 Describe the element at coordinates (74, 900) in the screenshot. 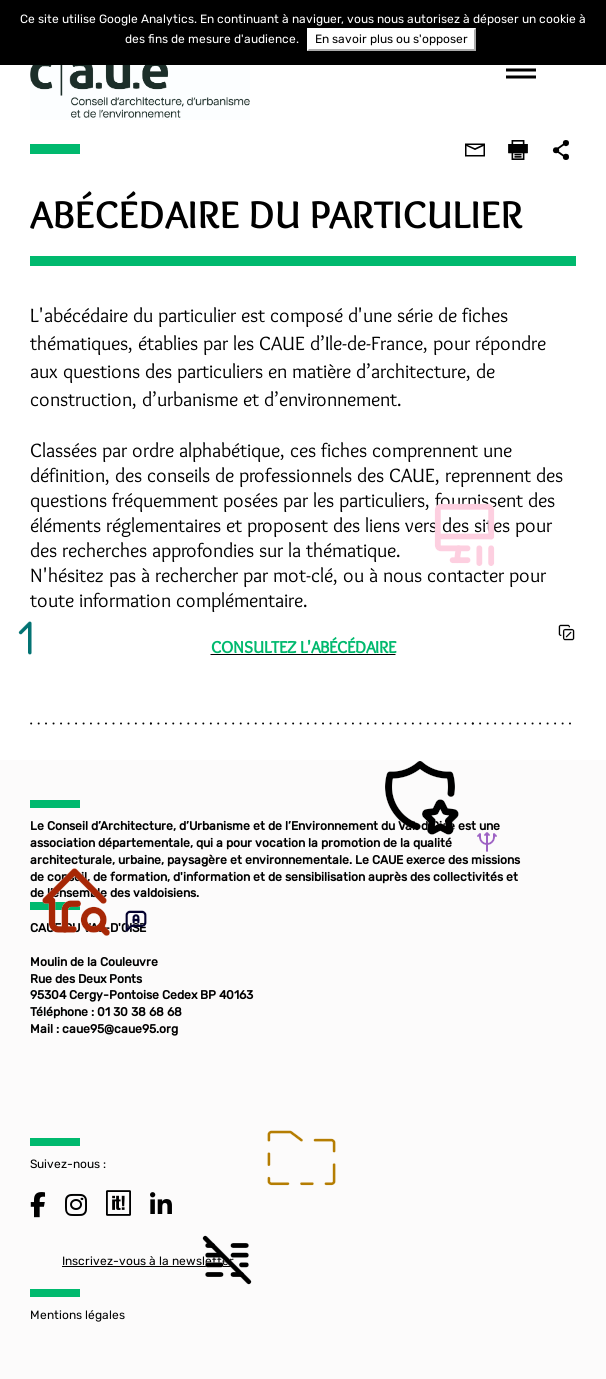

I see `search for homes or properties` at that location.